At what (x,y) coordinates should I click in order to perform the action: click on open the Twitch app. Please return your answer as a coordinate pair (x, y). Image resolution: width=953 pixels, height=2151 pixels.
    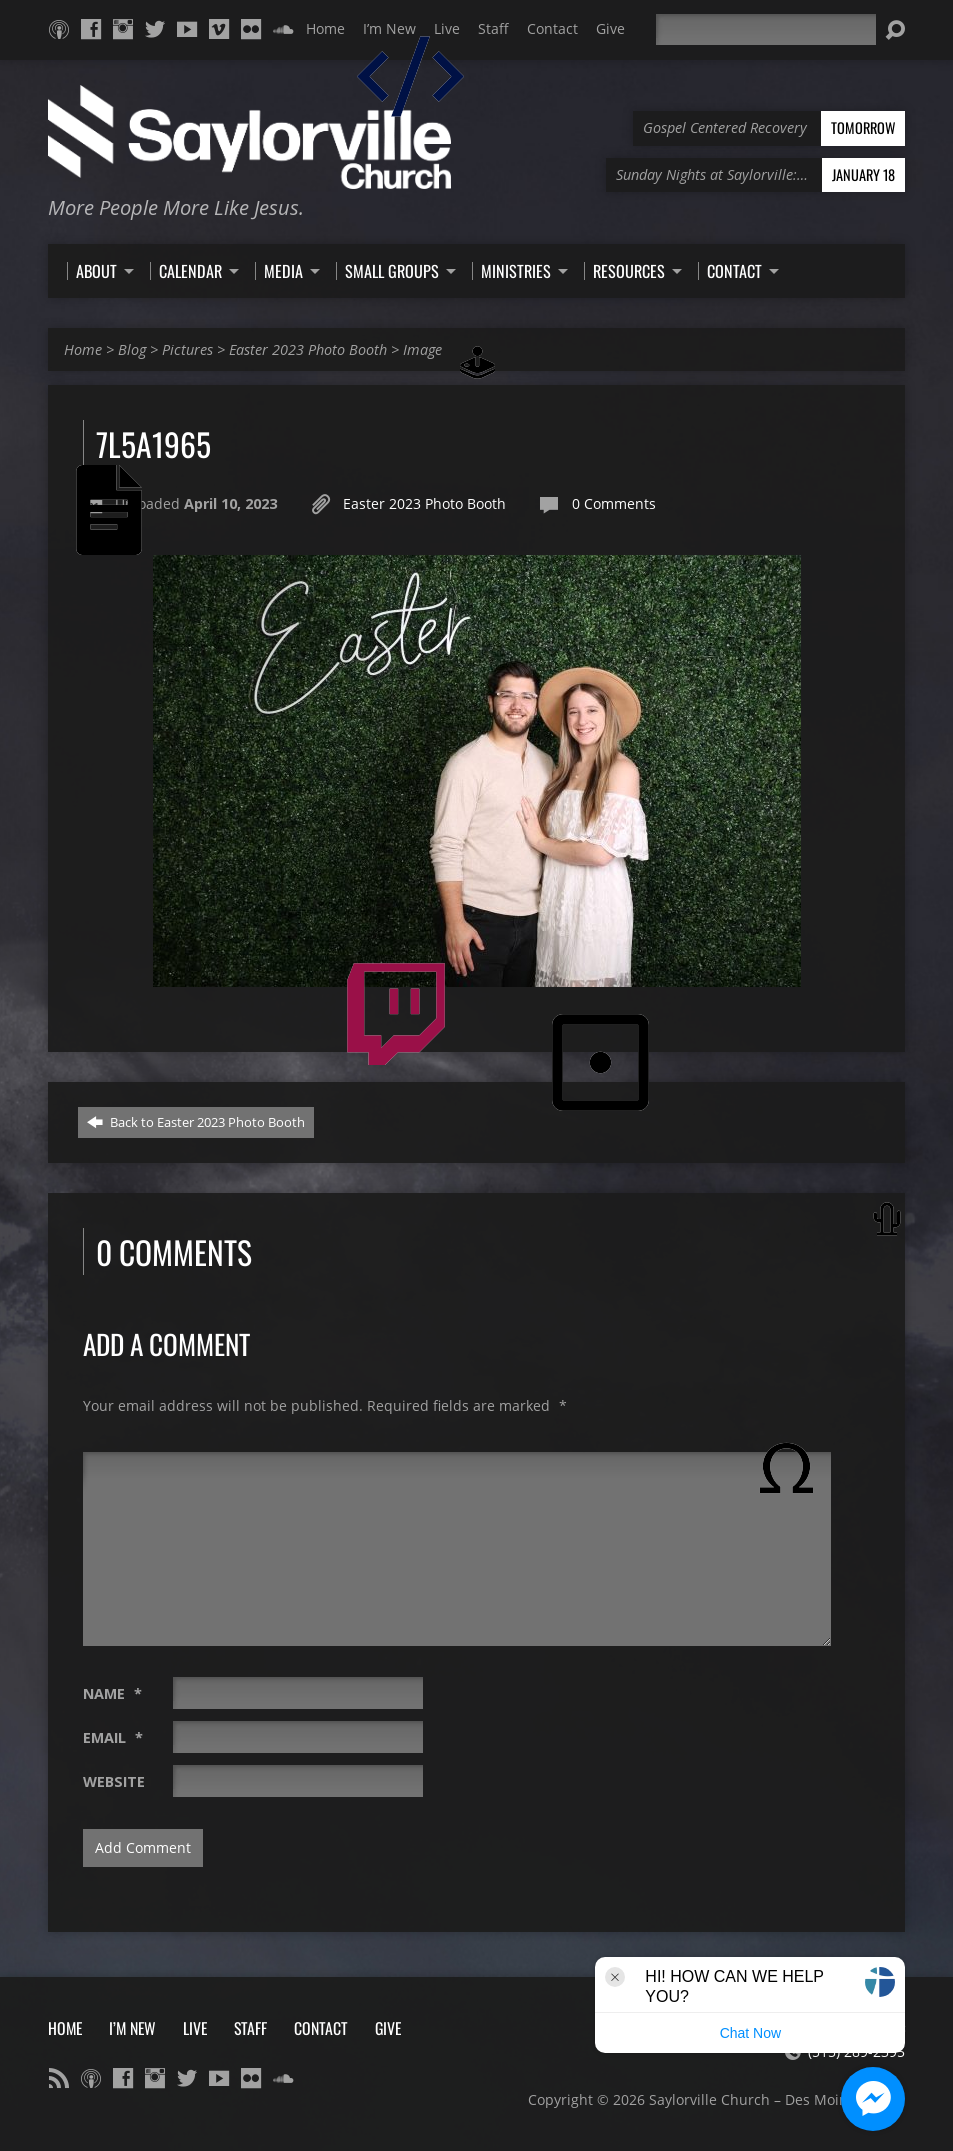
    Looking at the image, I should click on (396, 1012).